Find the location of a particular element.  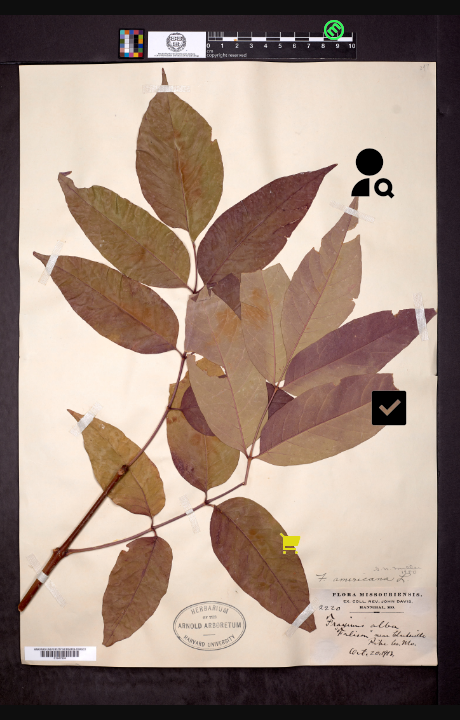

search for a user or contact is located at coordinates (369, 173).